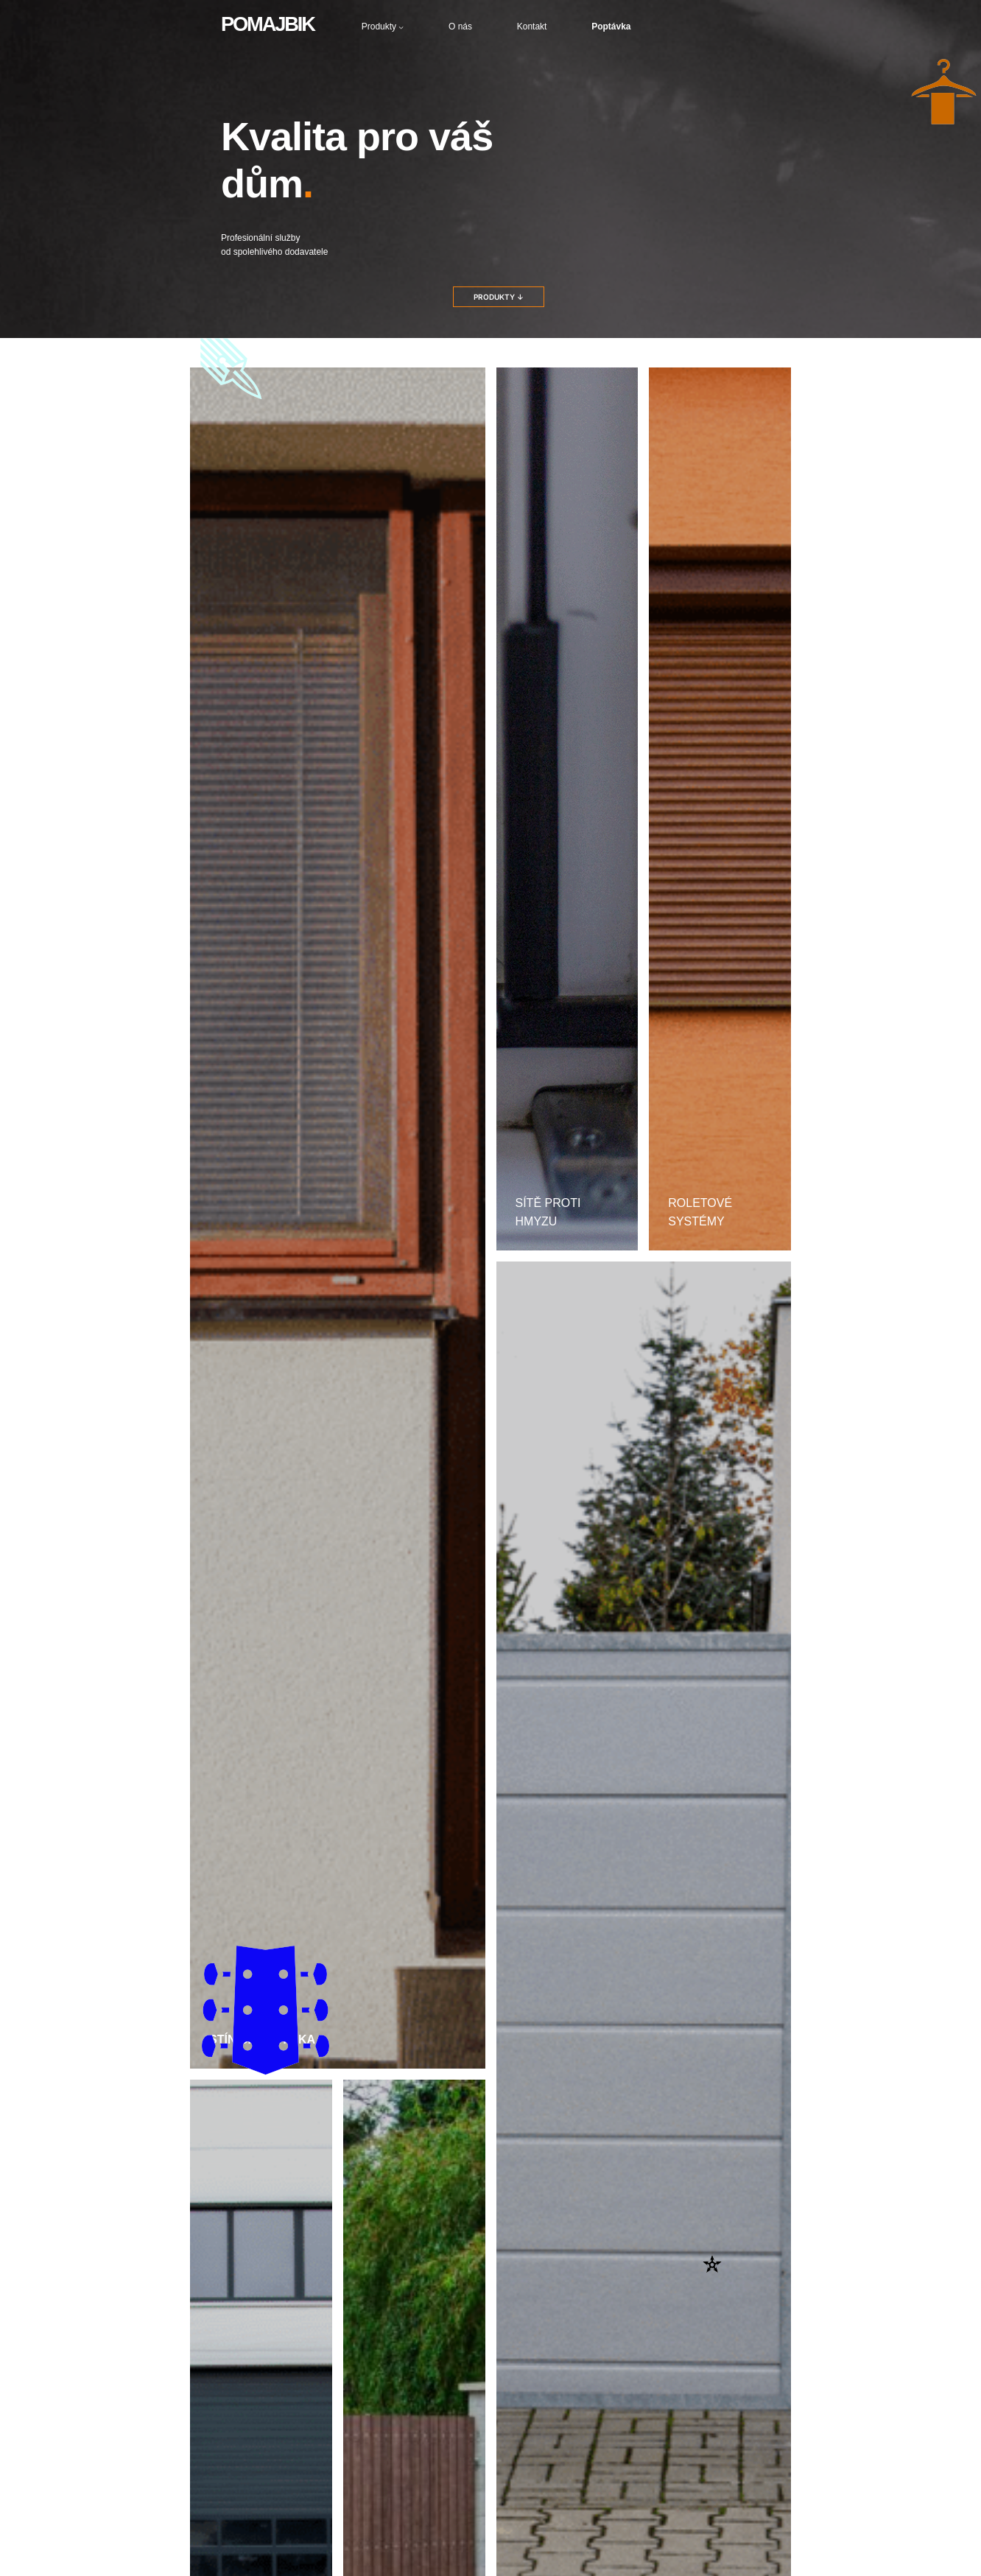 The height and width of the screenshot is (2576, 981). Describe the element at coordinates (265, 2010) in the screenshot. I see `access guitar tuning settings` at that location.